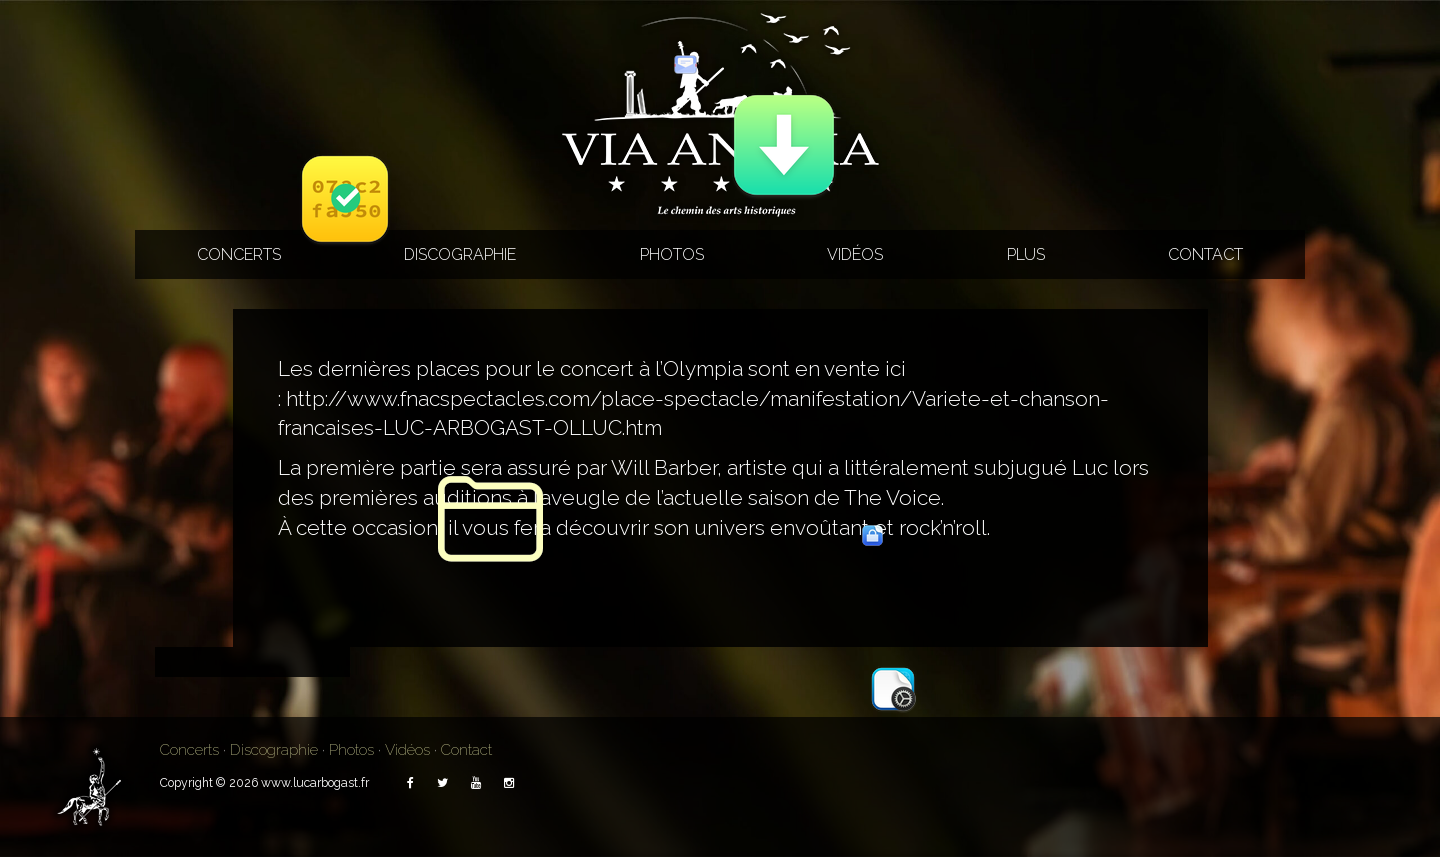  I want to click on open the mail application, so click(685, 64).